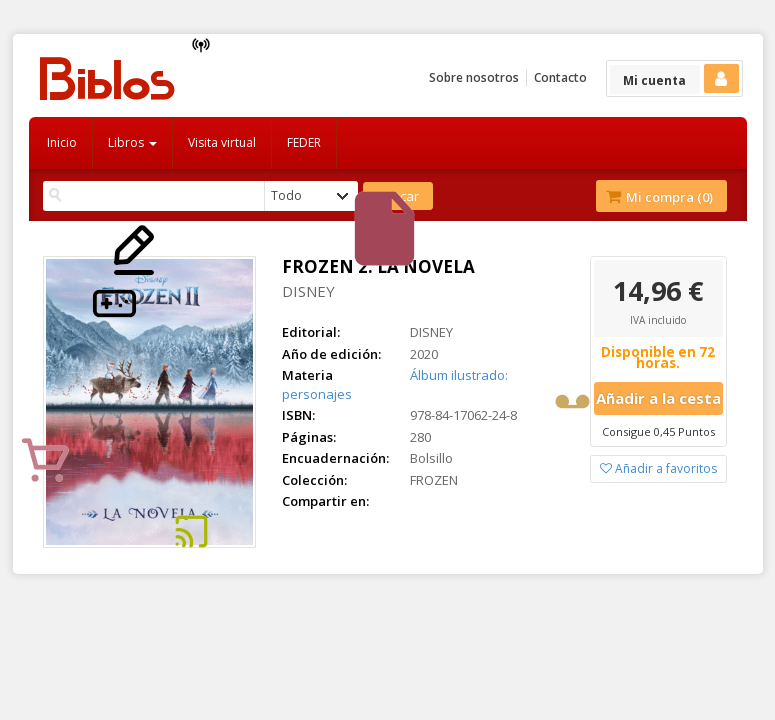  What do you see at coordinates (201, 45) in the screenshot?
I see `access radio or audio streaming` at bounding box center [201, 45].